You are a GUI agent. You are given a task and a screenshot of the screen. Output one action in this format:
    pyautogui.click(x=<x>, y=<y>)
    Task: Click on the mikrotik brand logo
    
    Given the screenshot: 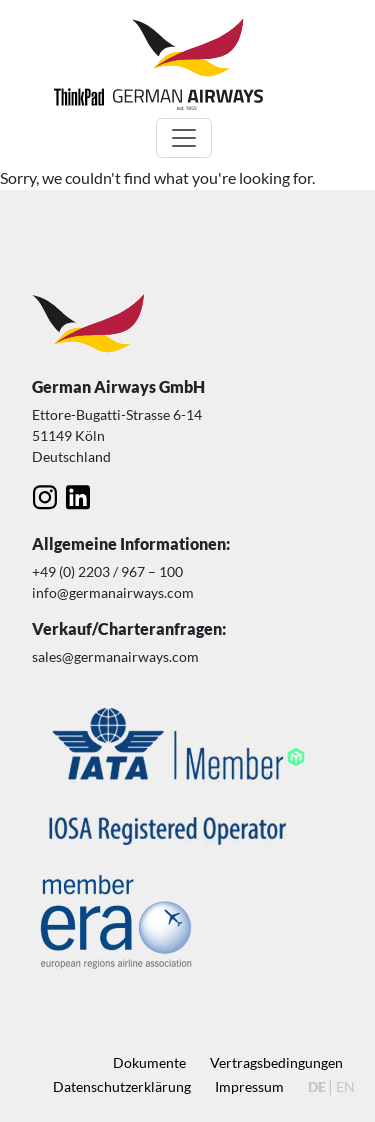 What is the action you would take?
    pyautogui.click(x=296, y=757)
    